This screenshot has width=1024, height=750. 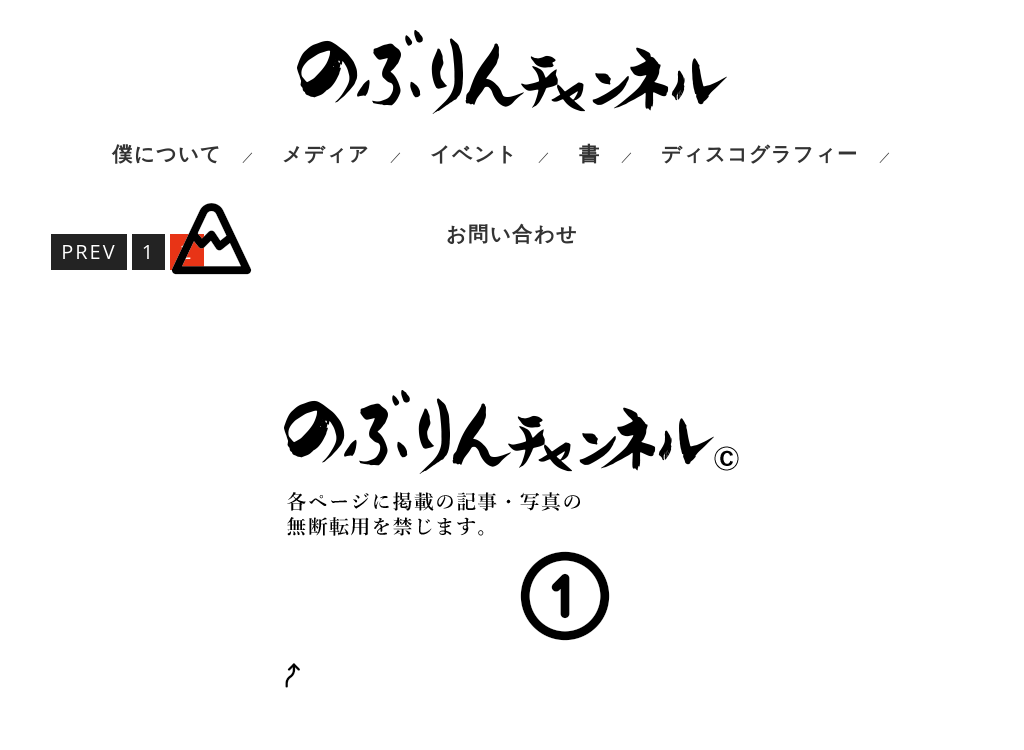 What do you see at coordinates (291, 675) in the screenshot?
I see `redo or move forward action` at bounding box center [291, 675].